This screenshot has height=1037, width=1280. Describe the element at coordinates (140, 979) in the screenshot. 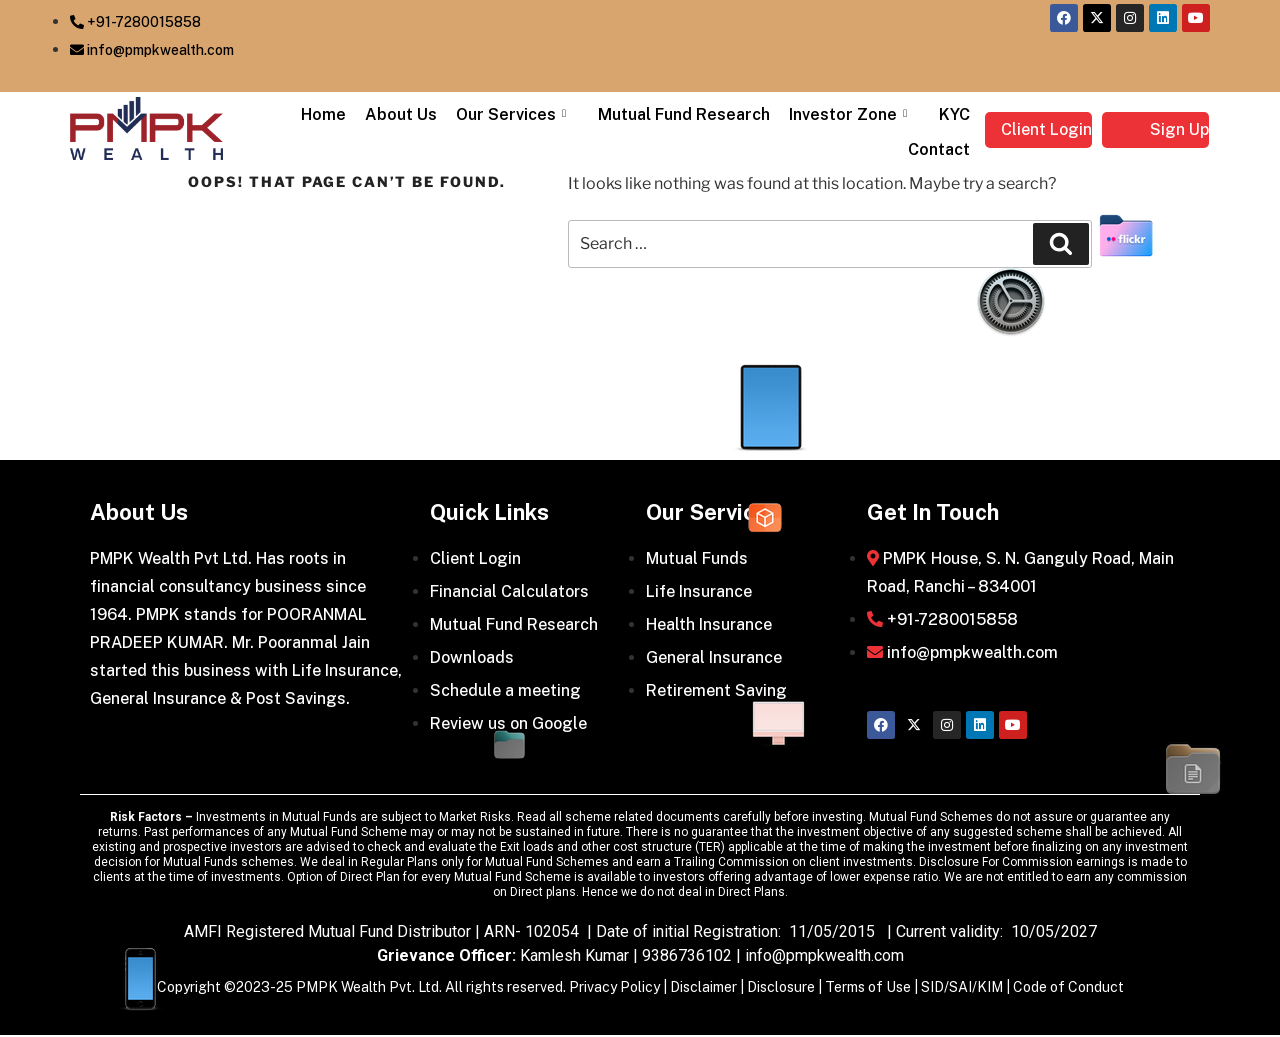

I see `connected iPhone device` at that location.